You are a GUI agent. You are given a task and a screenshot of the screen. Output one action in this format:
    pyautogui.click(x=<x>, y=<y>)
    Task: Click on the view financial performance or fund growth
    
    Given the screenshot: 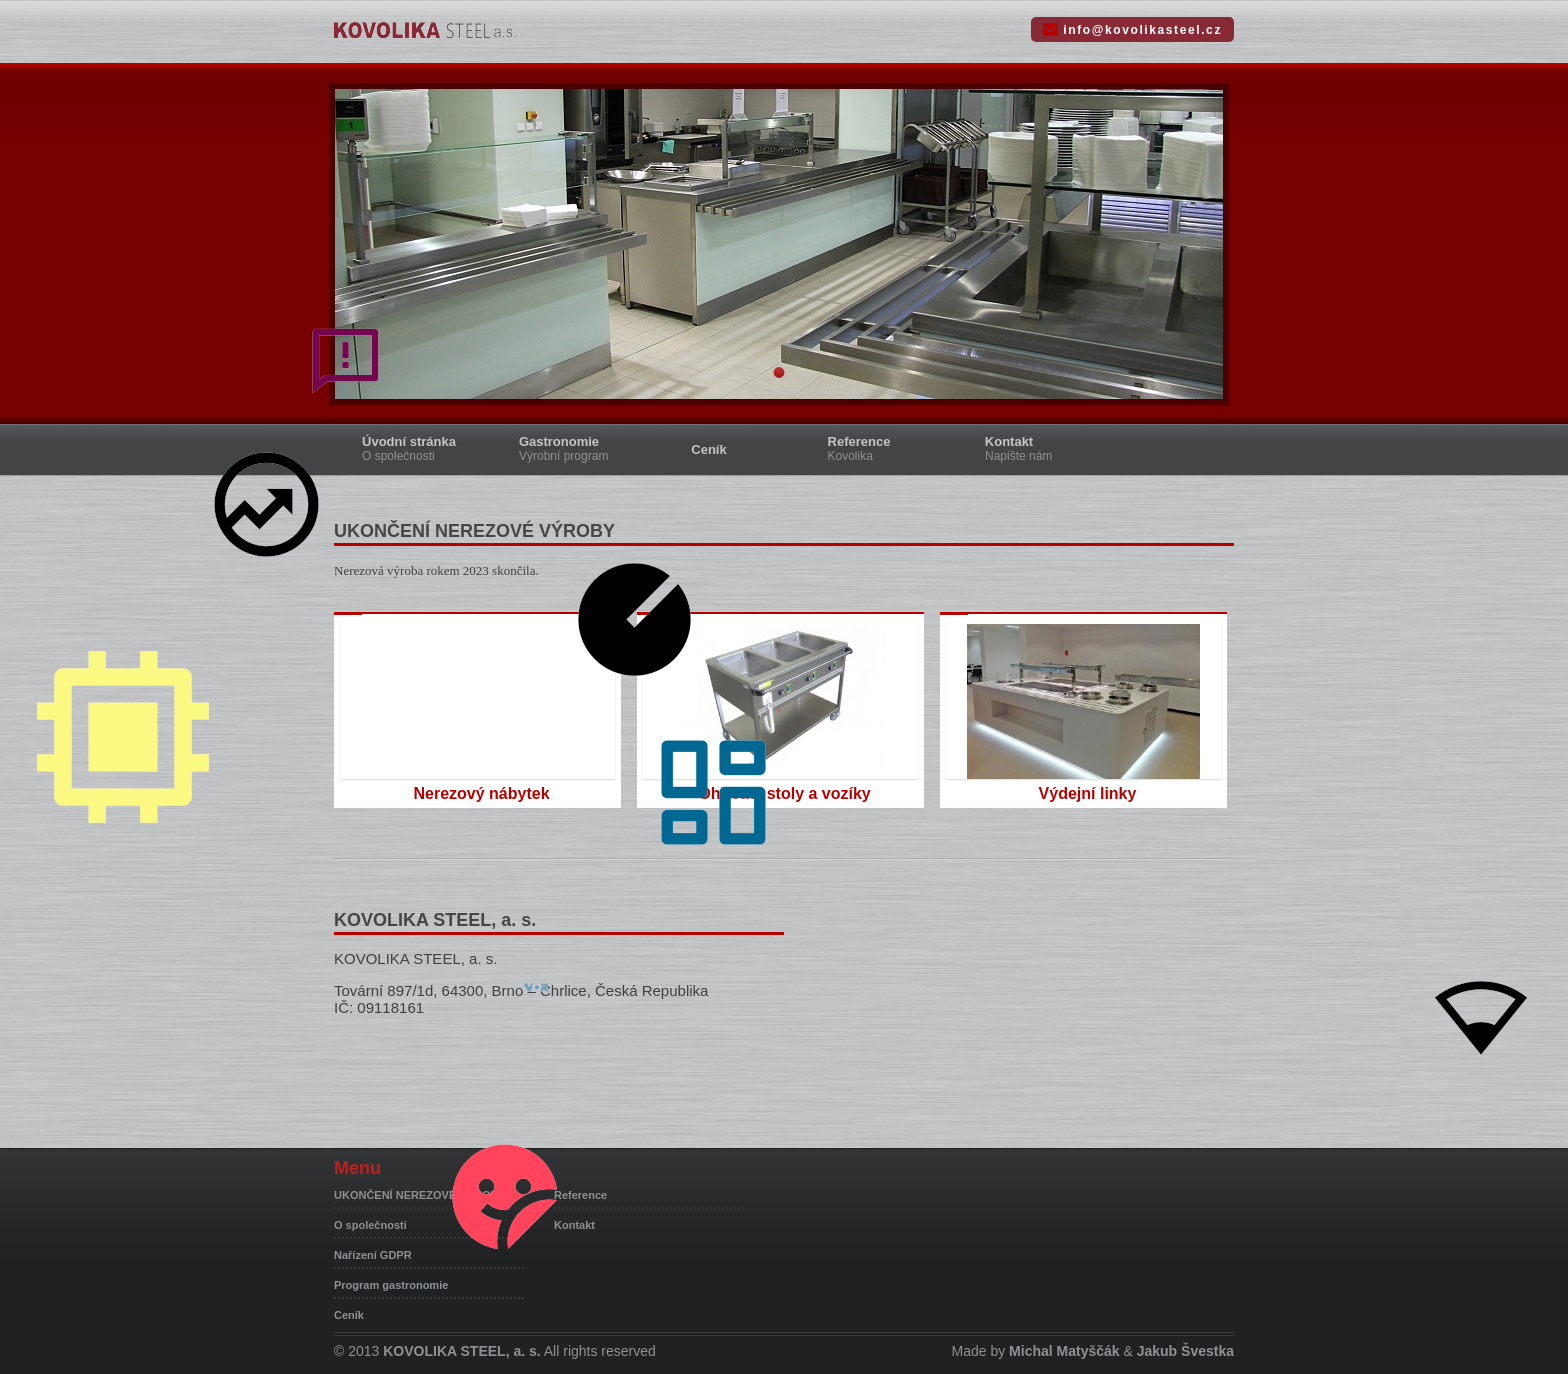 What is the action you would take?
    pyautogui.click(x=266, y=504)
    